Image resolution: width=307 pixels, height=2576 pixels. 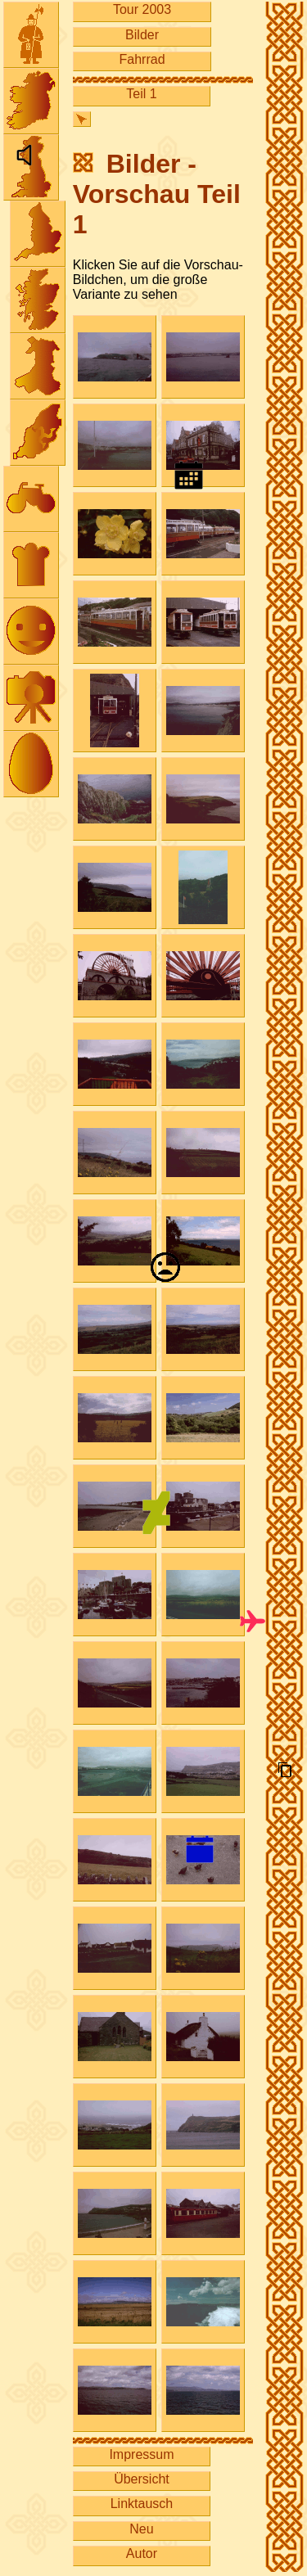 What do you see at coordinates (156, 1513) in the screenshot?
I see `deviantart logo` at bounding box center [156, 1513].